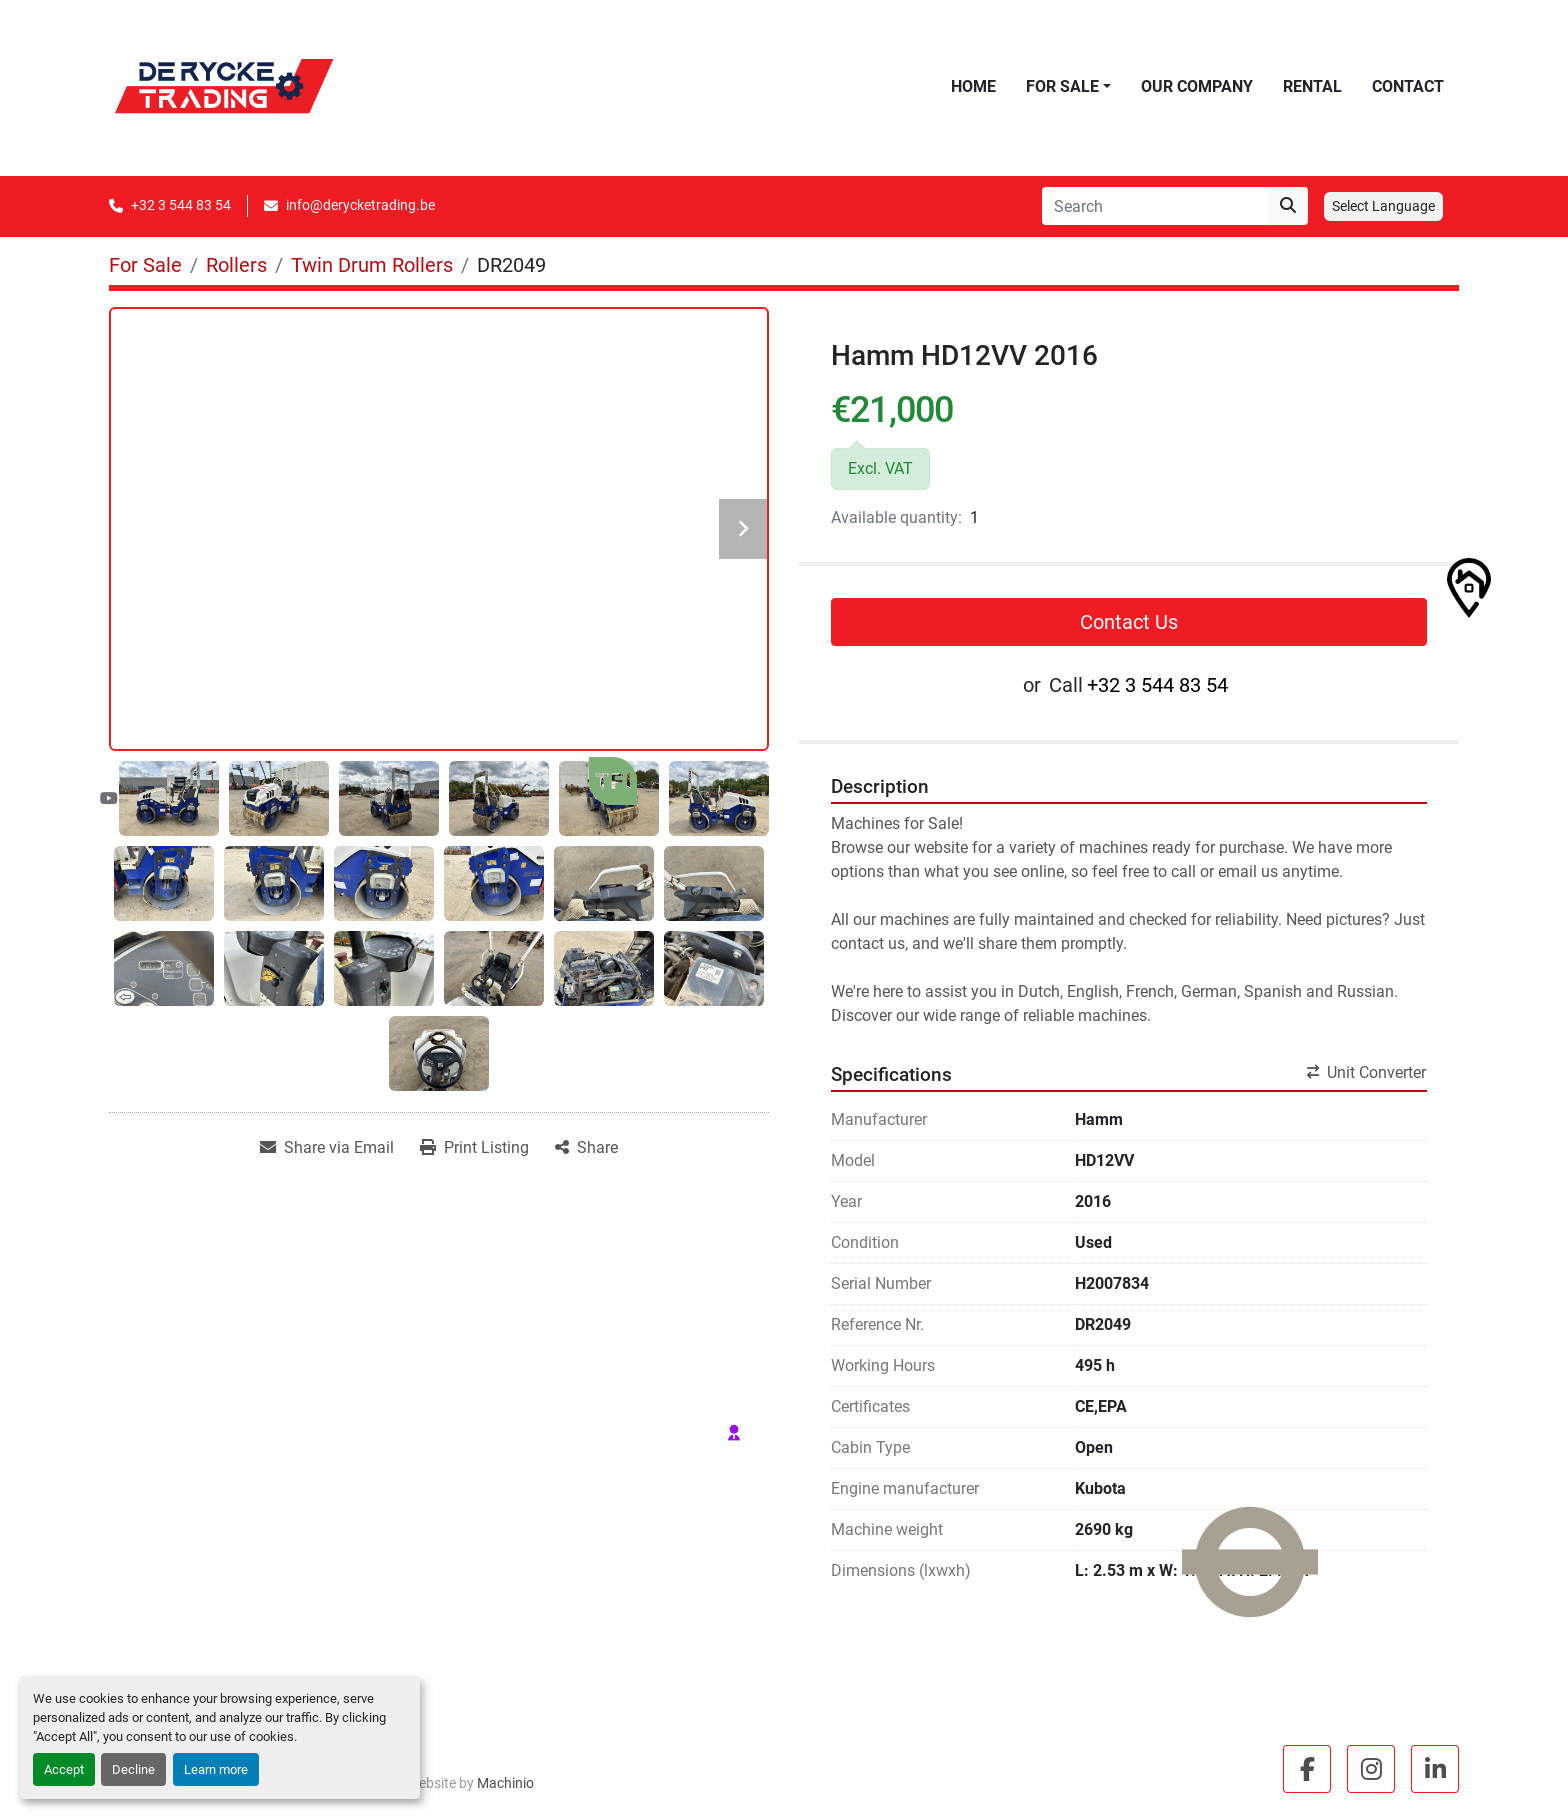 Image resolution: width=1568 pixels, height=1819 pixels. I want to click on open transport for ireland app or website, so click(613, 781).